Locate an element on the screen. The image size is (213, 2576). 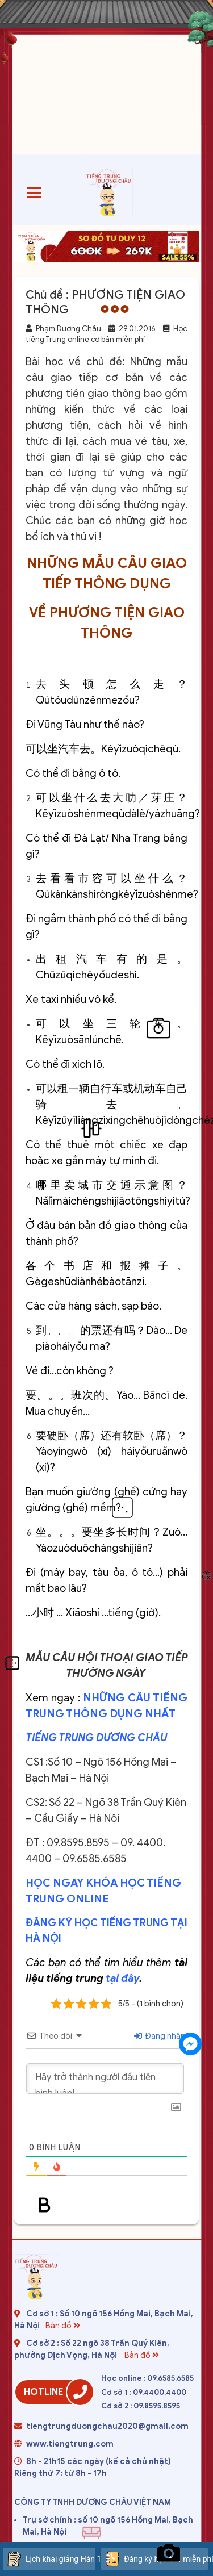
take a photo is located at coordinates (158, 1028).